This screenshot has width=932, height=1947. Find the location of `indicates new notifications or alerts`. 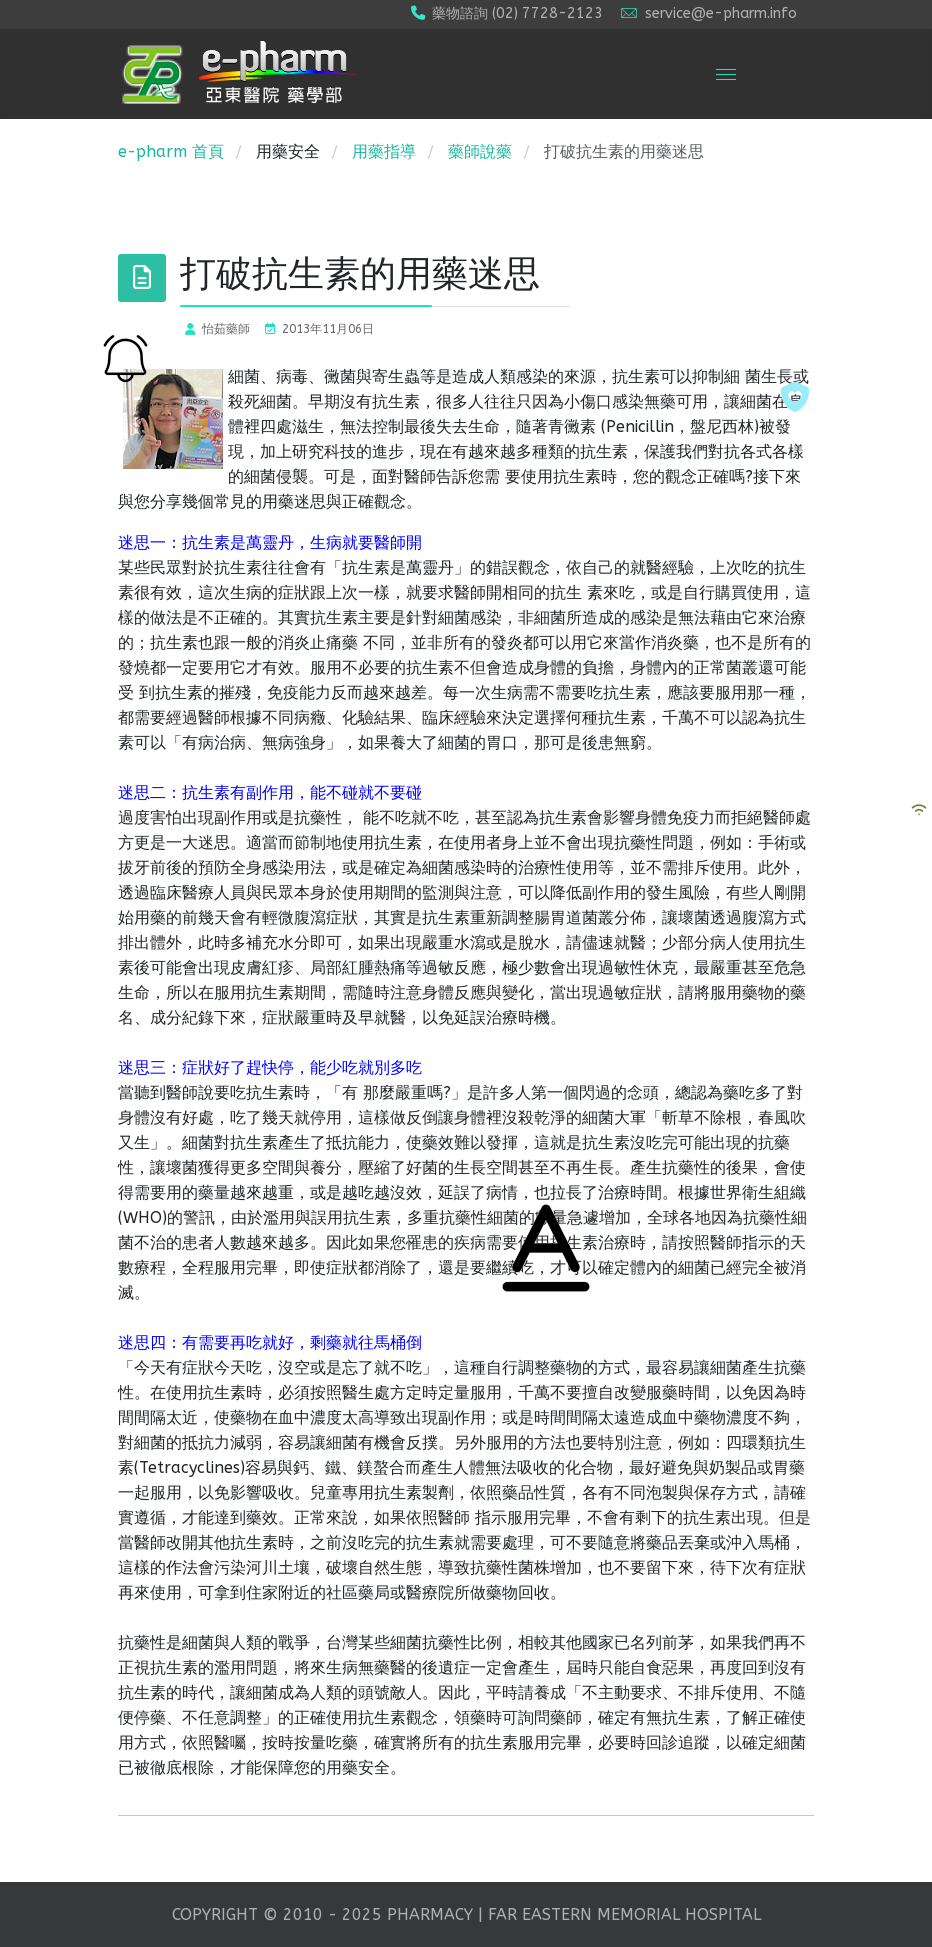

indicates new notifications or alerts is located at coordinates (125, 359).